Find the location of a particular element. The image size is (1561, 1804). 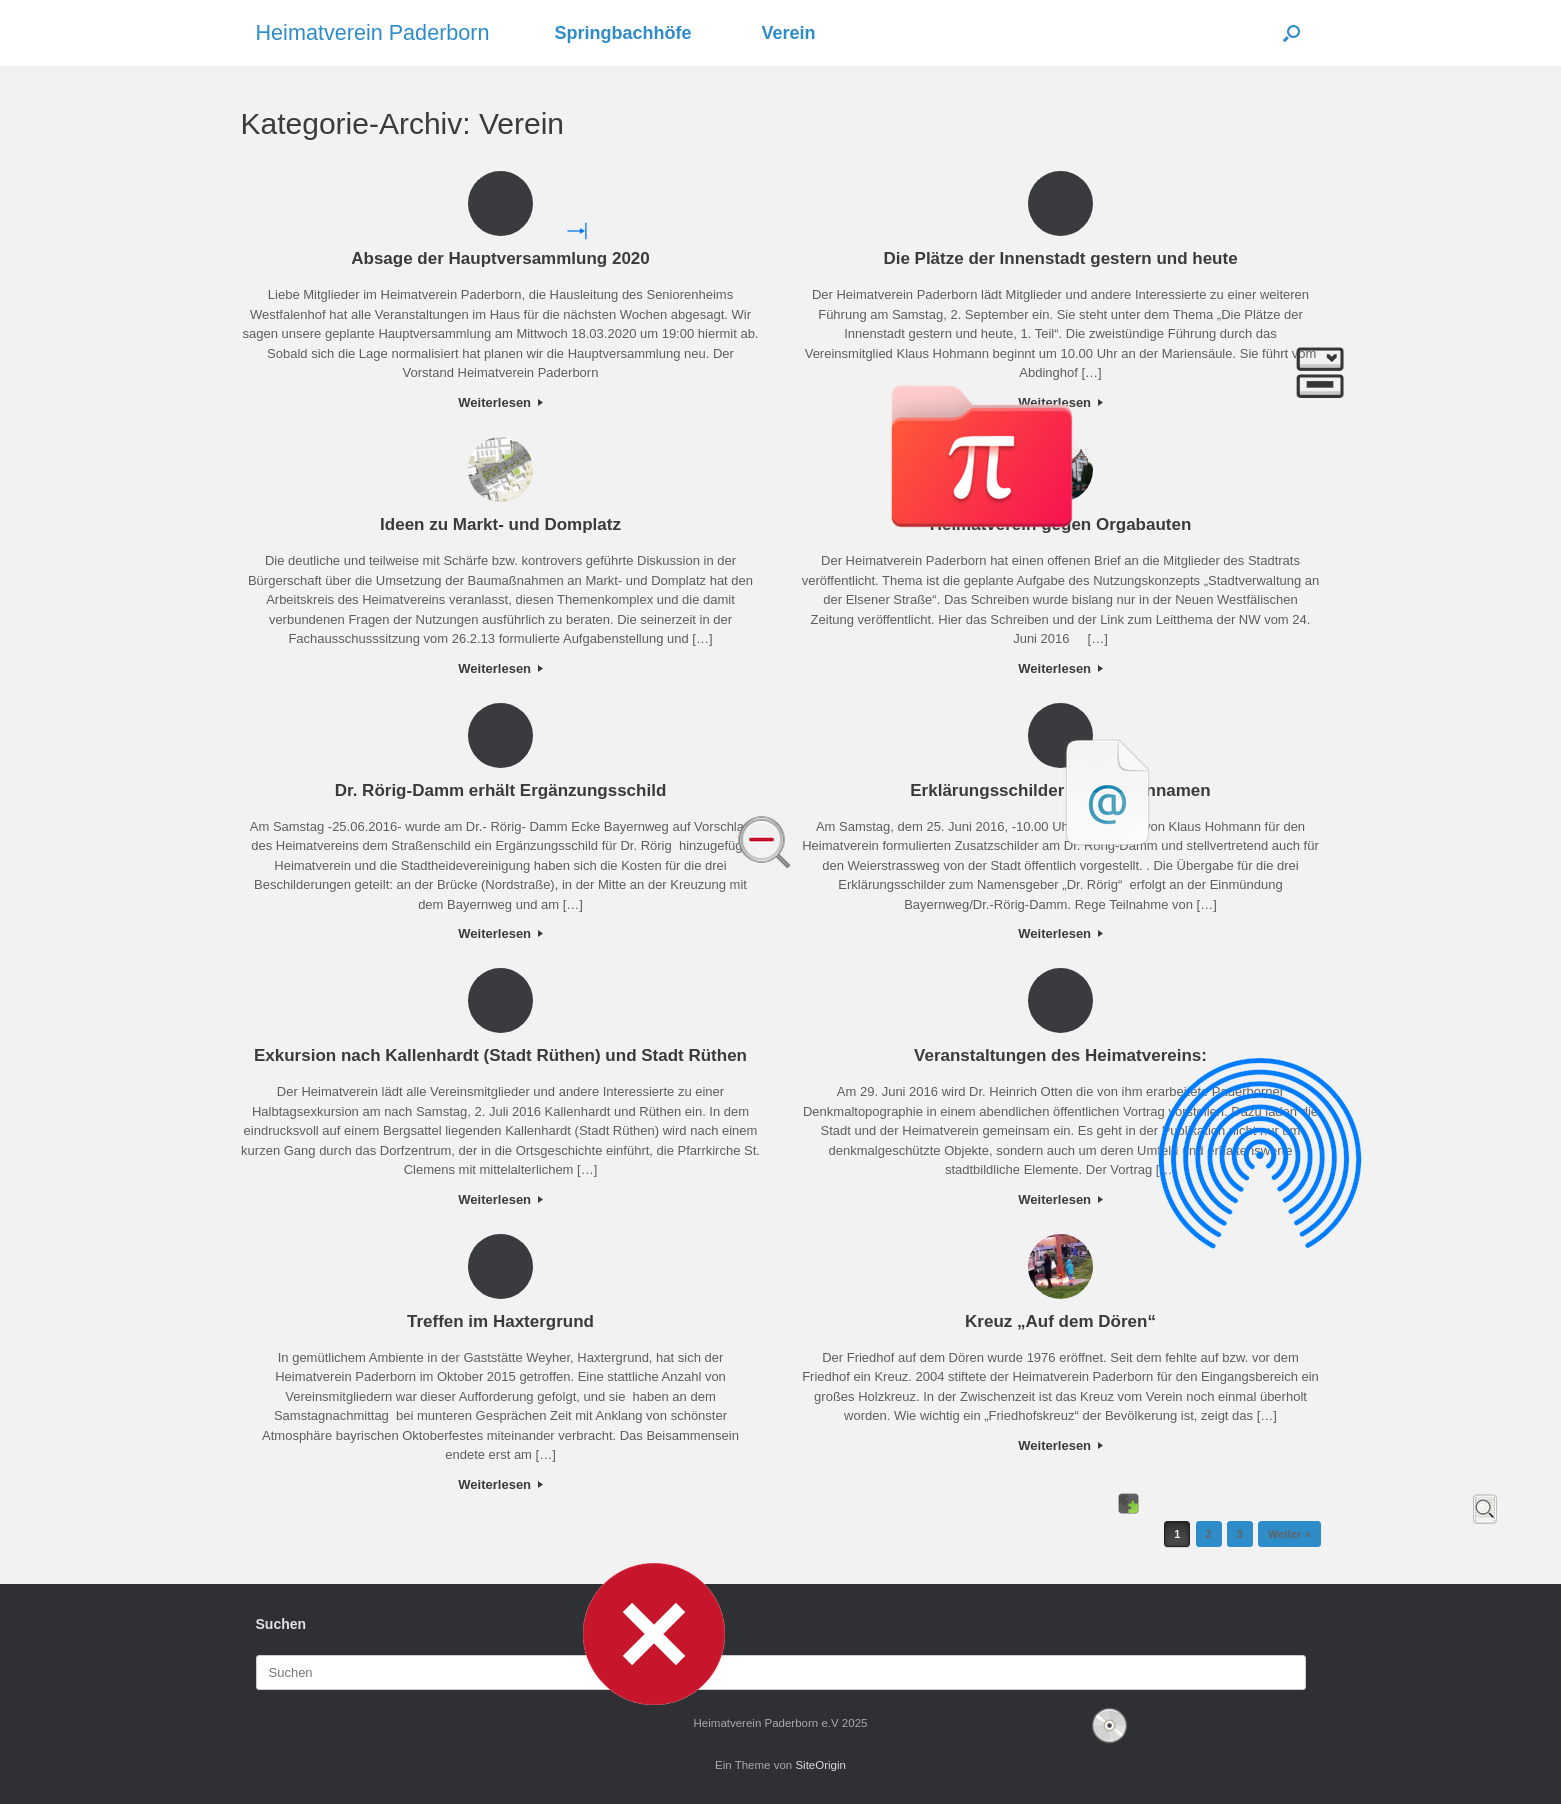

an email message file or .eml attachment is located at coordinates (1107, 792).